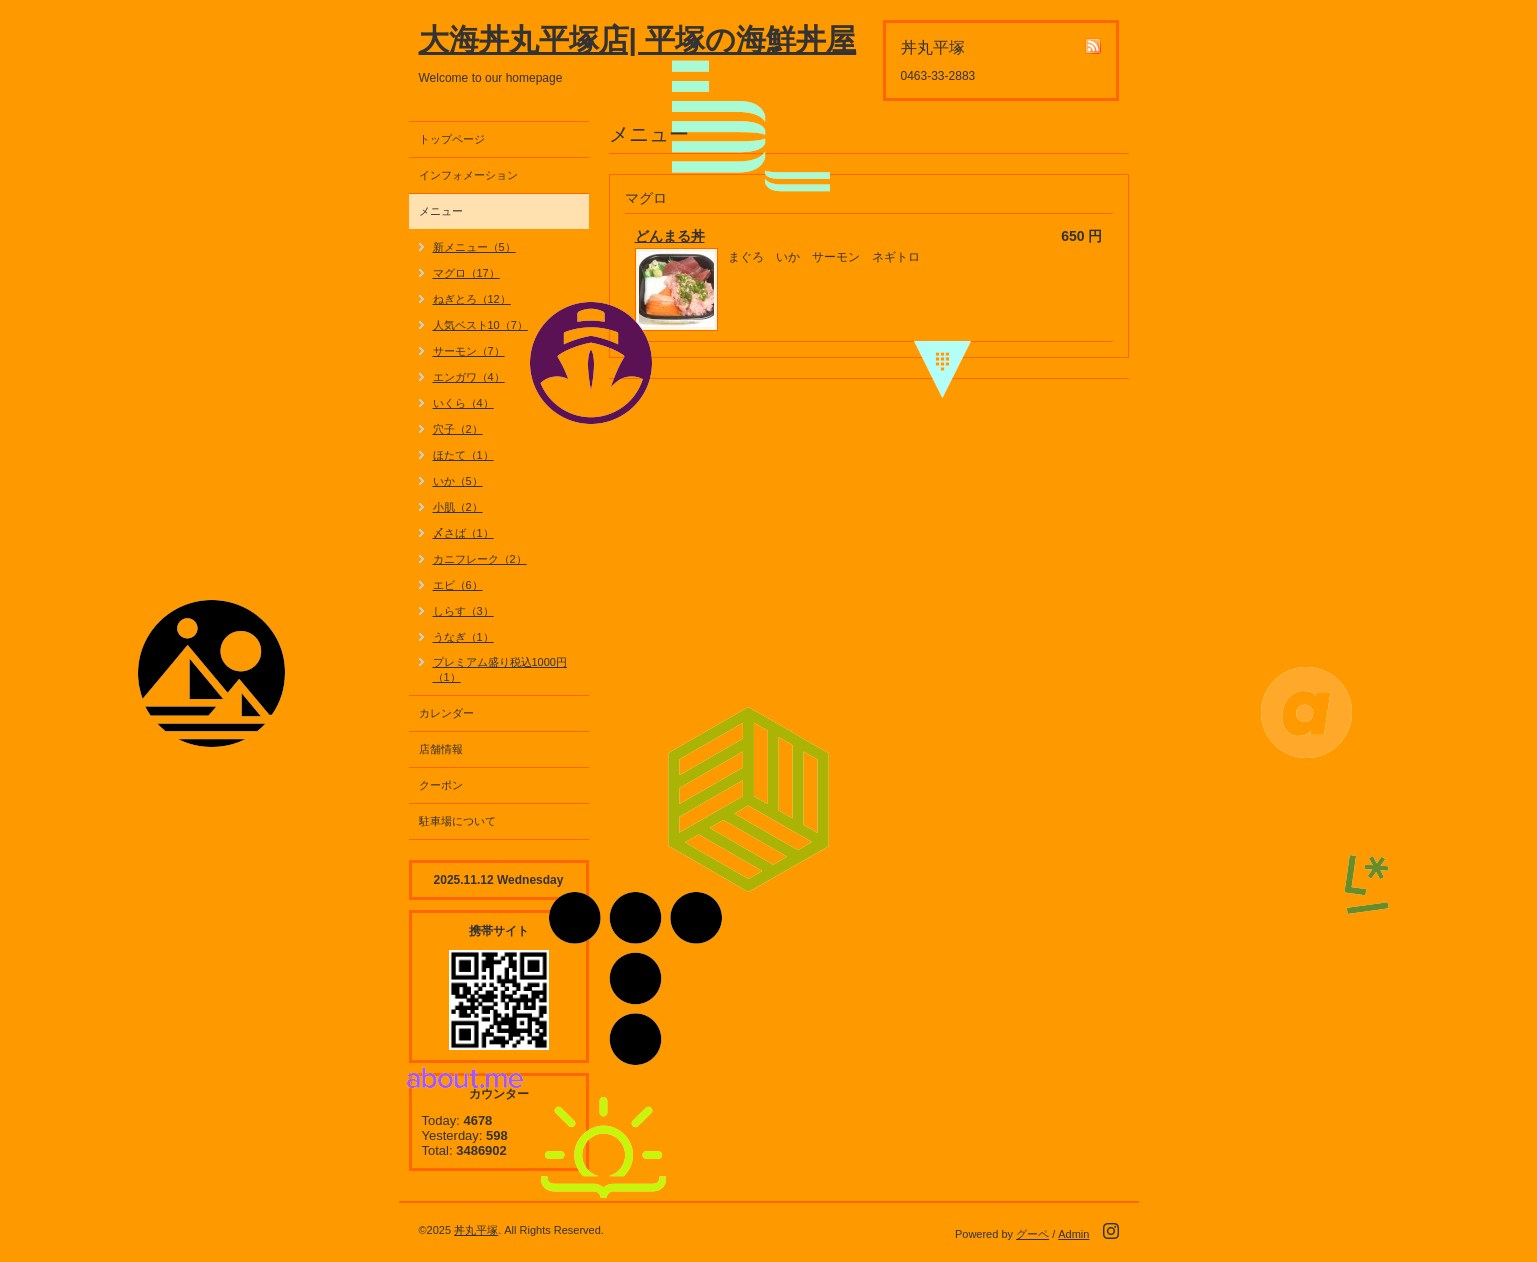 The height and width of the screenshot is (1262, 1537). I want to click on open badges platform logo, so click(748, 799).